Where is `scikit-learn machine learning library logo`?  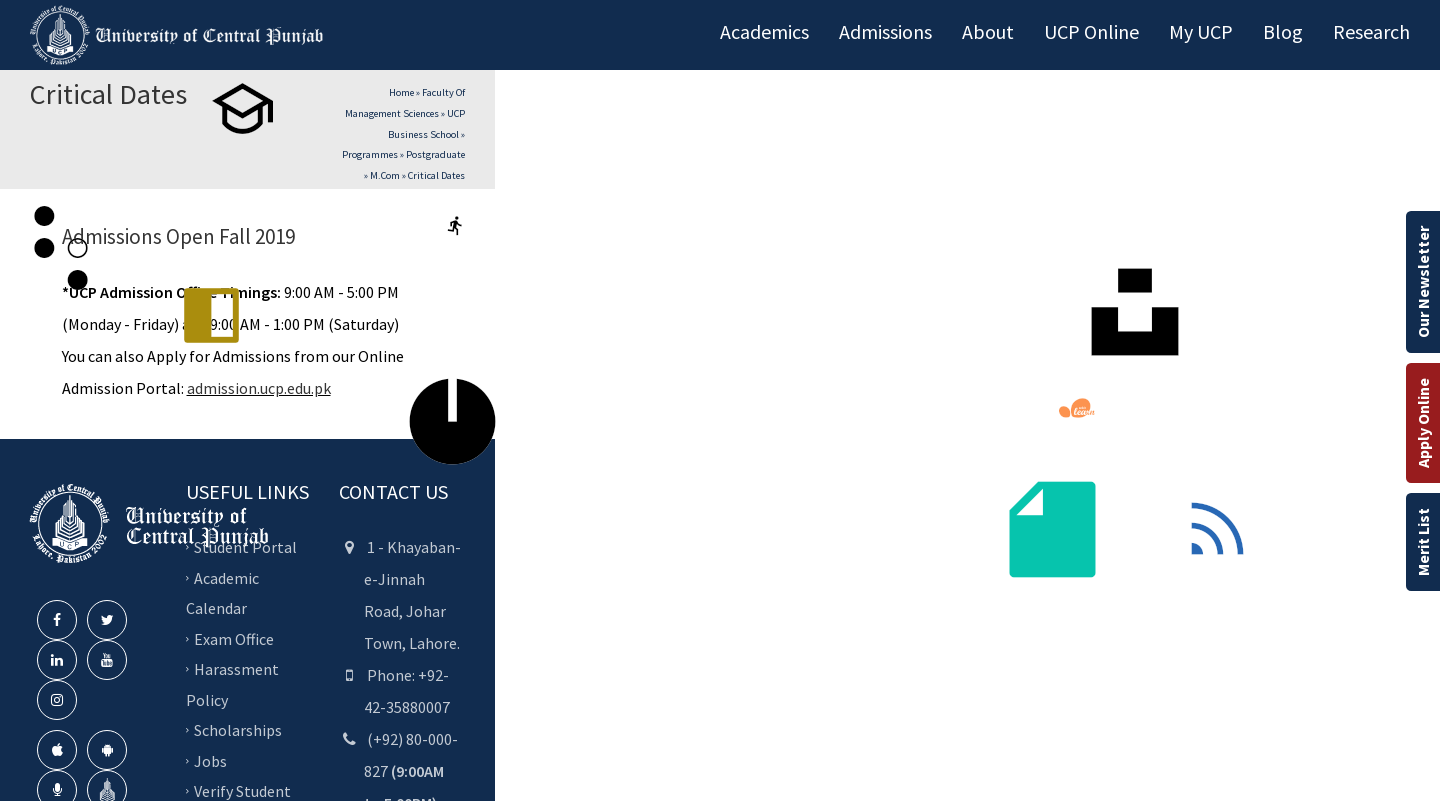
scikit-learn machine learning library logo is located at coordinates (1077, 408).